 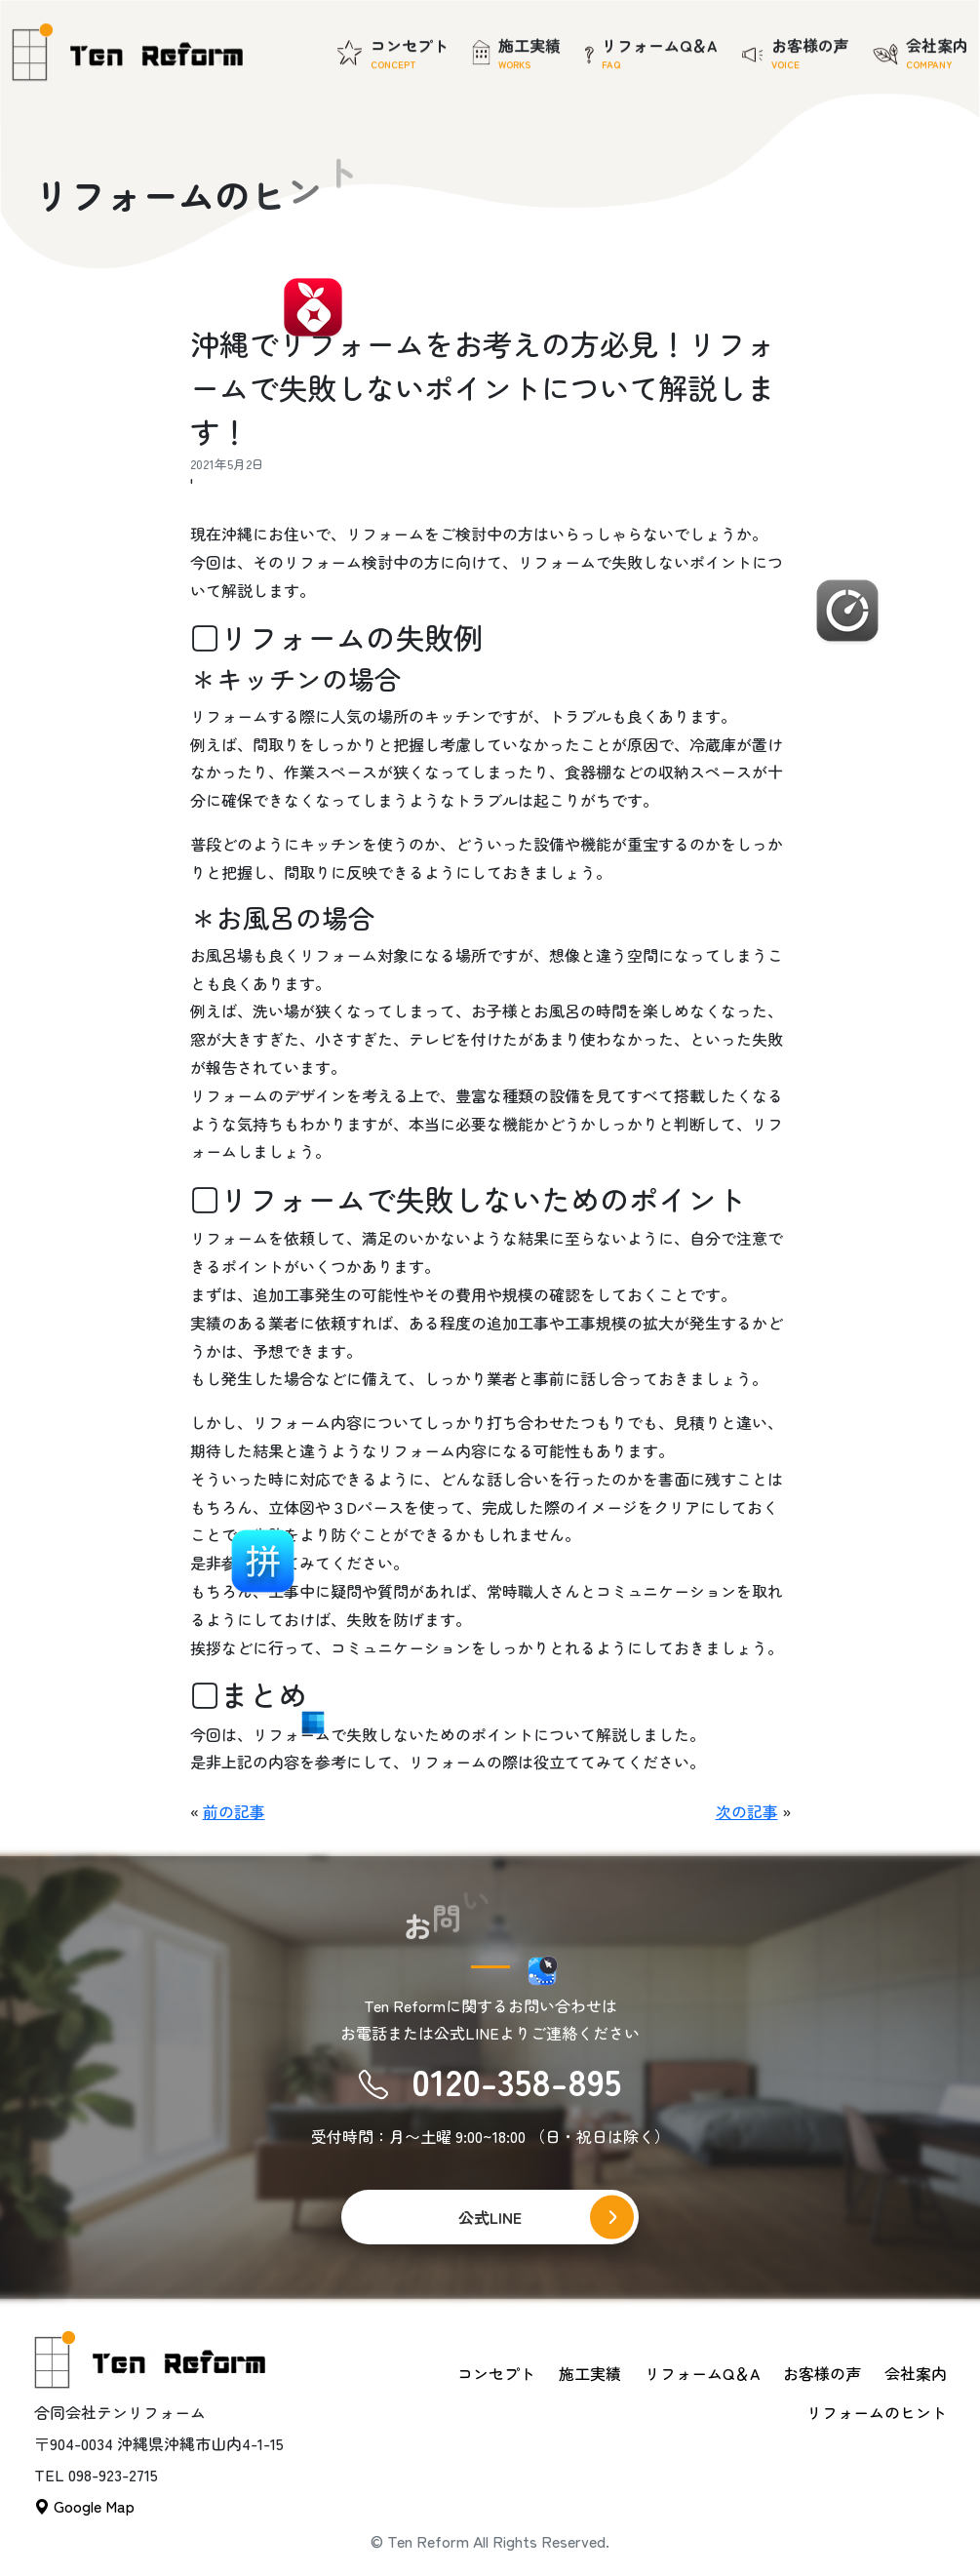 I want to click on open the calendar app, so click(x=313, y=1723).